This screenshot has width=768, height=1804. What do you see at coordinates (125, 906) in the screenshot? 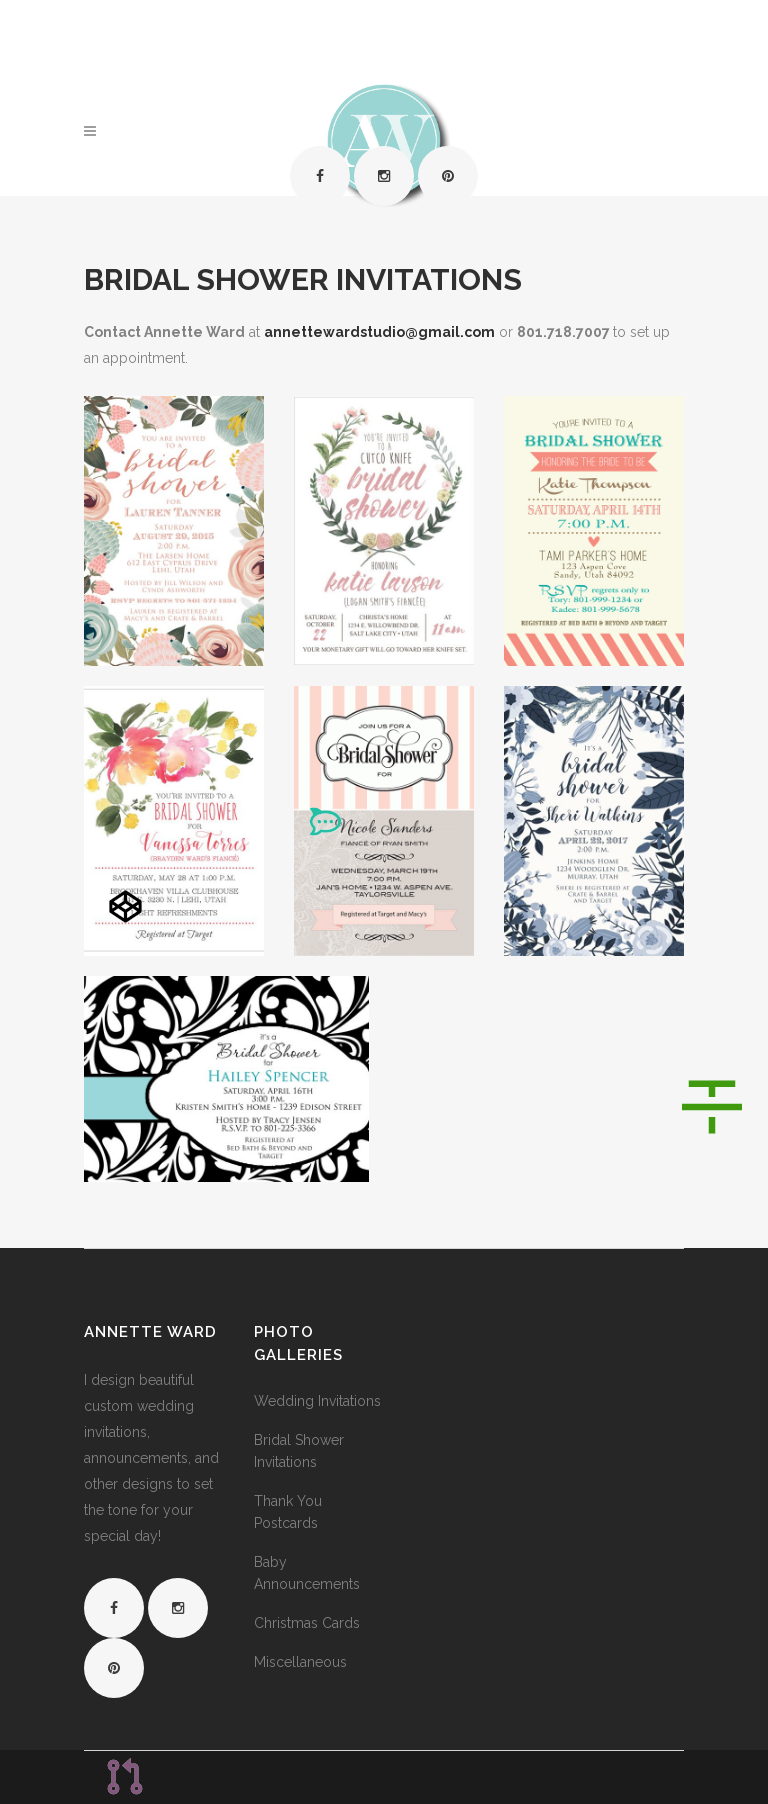
I see `open CodePen profile or project` at bounding box center [125, 906].